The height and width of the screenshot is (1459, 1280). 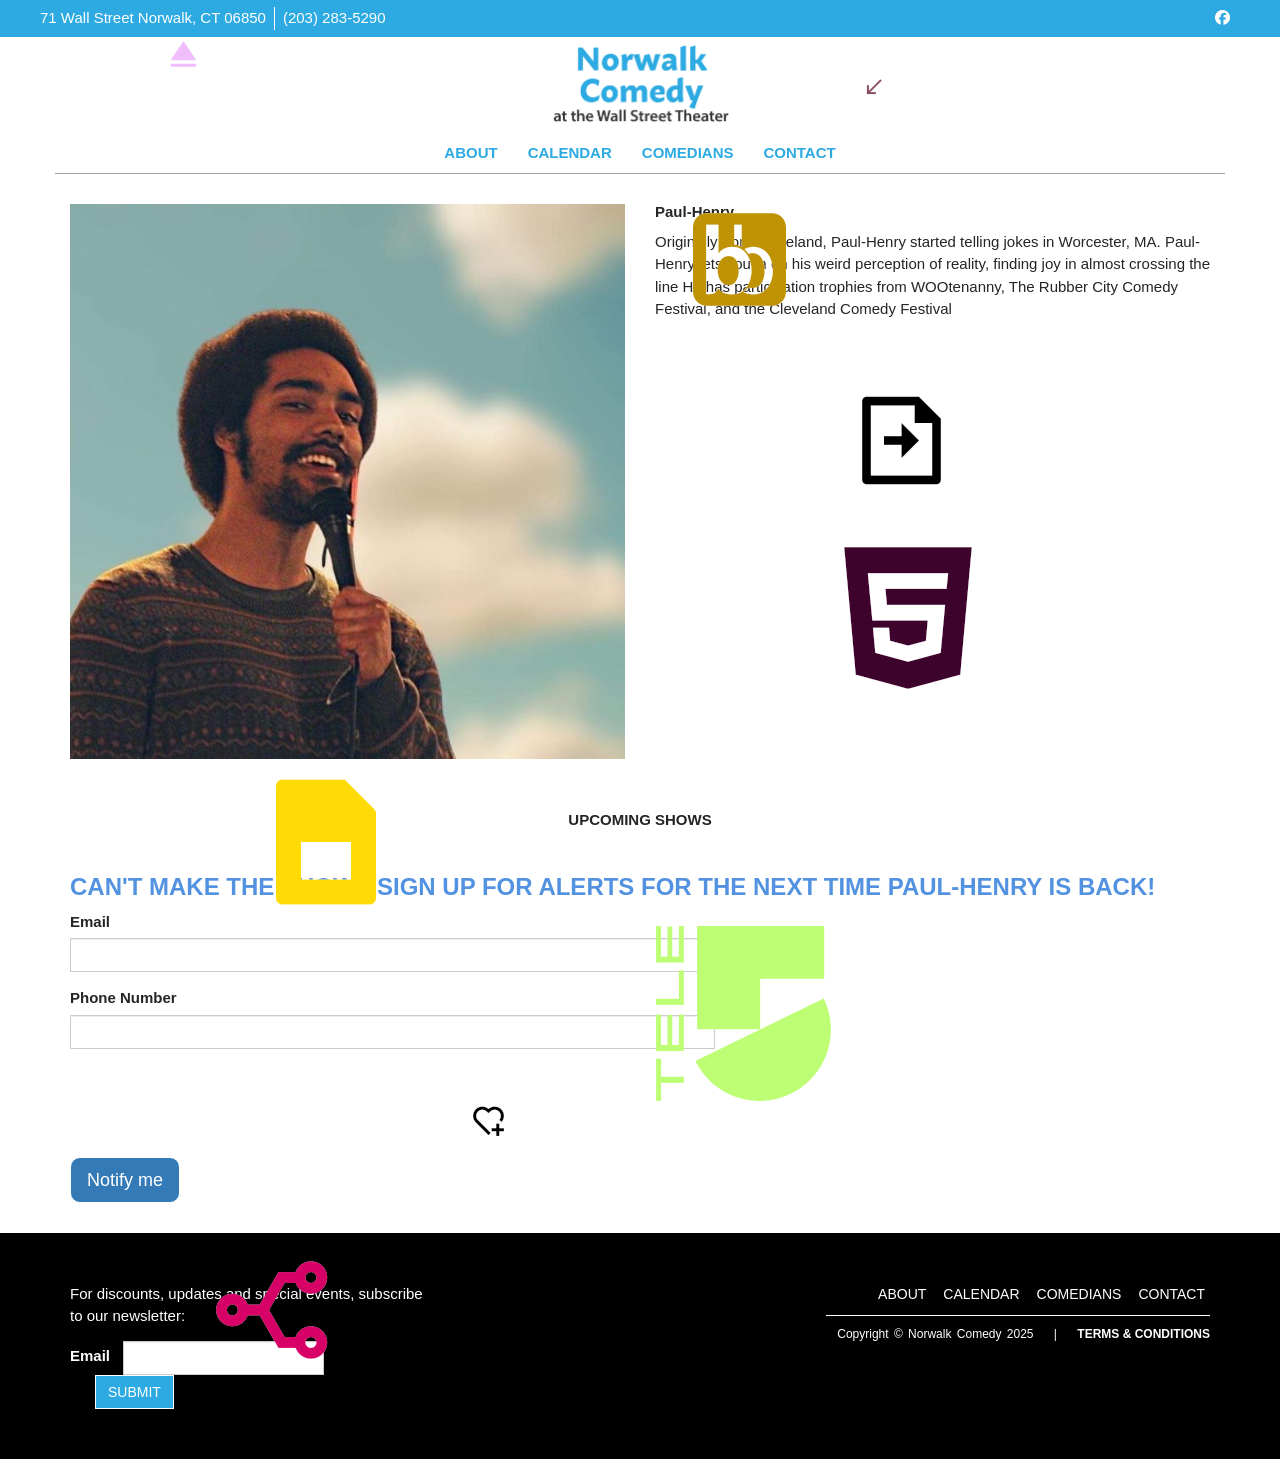 What do you see at coordinates (488, 1120) in the screenshot?
I see `add to favorites` at bounding box center [488, 1120].